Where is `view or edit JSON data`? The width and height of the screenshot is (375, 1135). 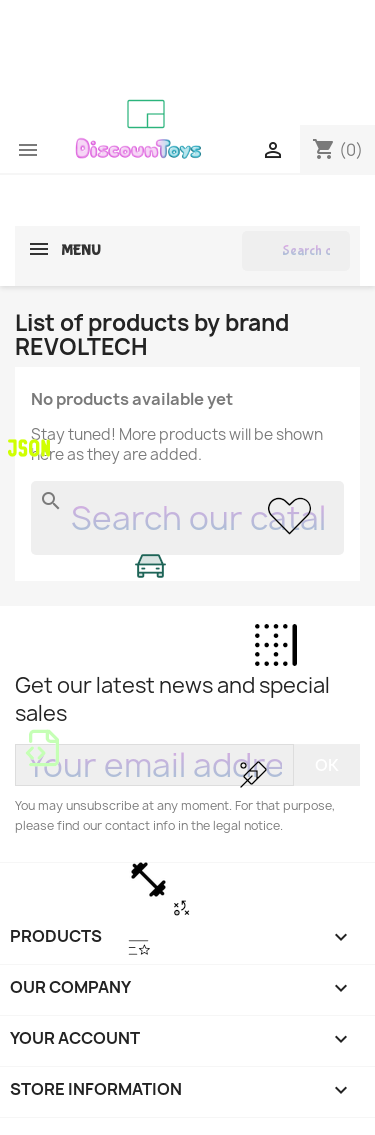
view or edit JSON data is located at coordinates (29, 448).